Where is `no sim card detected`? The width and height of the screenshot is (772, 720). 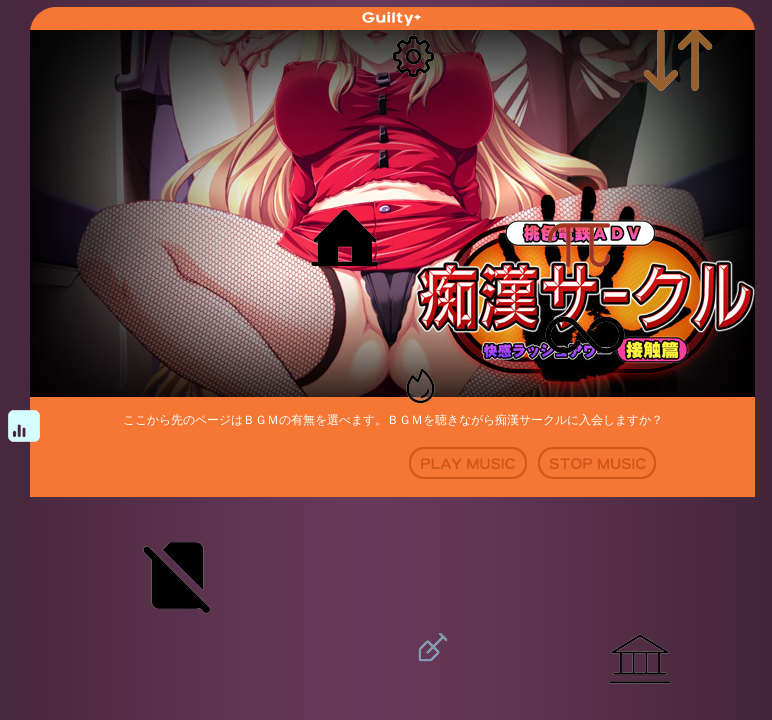 no sim card detected is located at coordinates (177, 575).